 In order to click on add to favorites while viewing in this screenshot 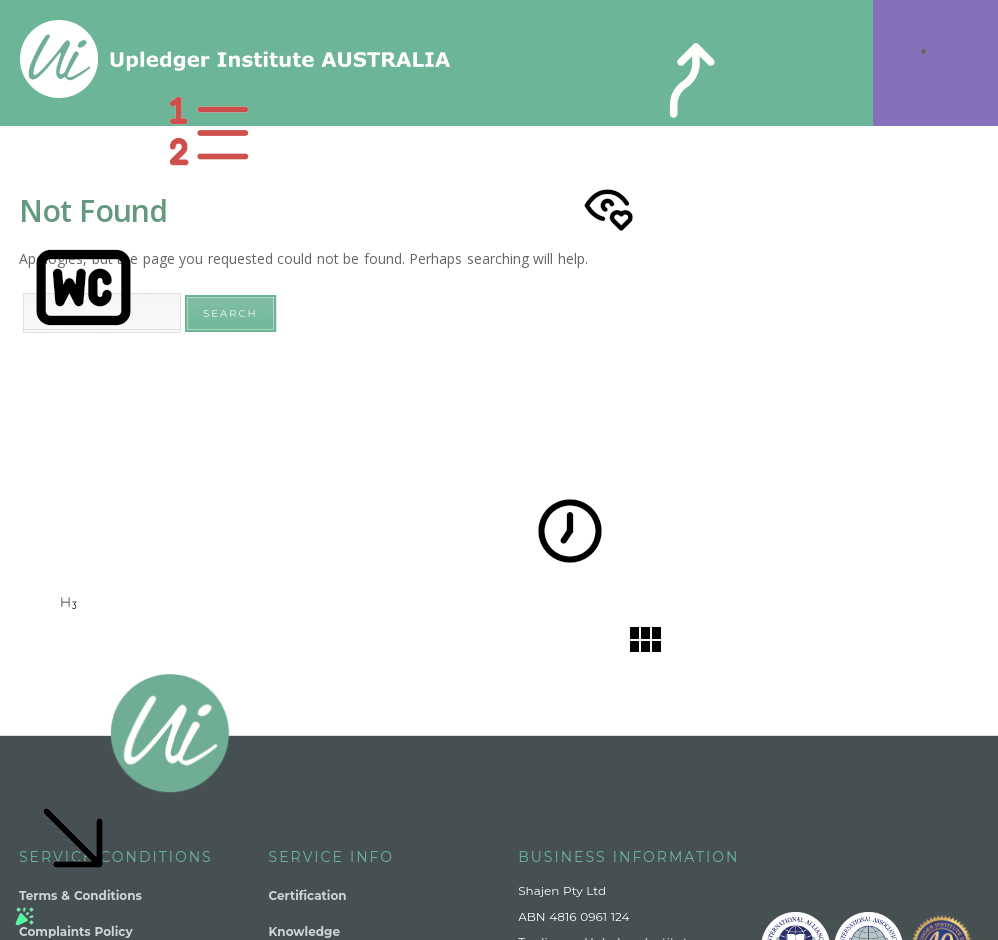, I will do `click(607, 205)`.